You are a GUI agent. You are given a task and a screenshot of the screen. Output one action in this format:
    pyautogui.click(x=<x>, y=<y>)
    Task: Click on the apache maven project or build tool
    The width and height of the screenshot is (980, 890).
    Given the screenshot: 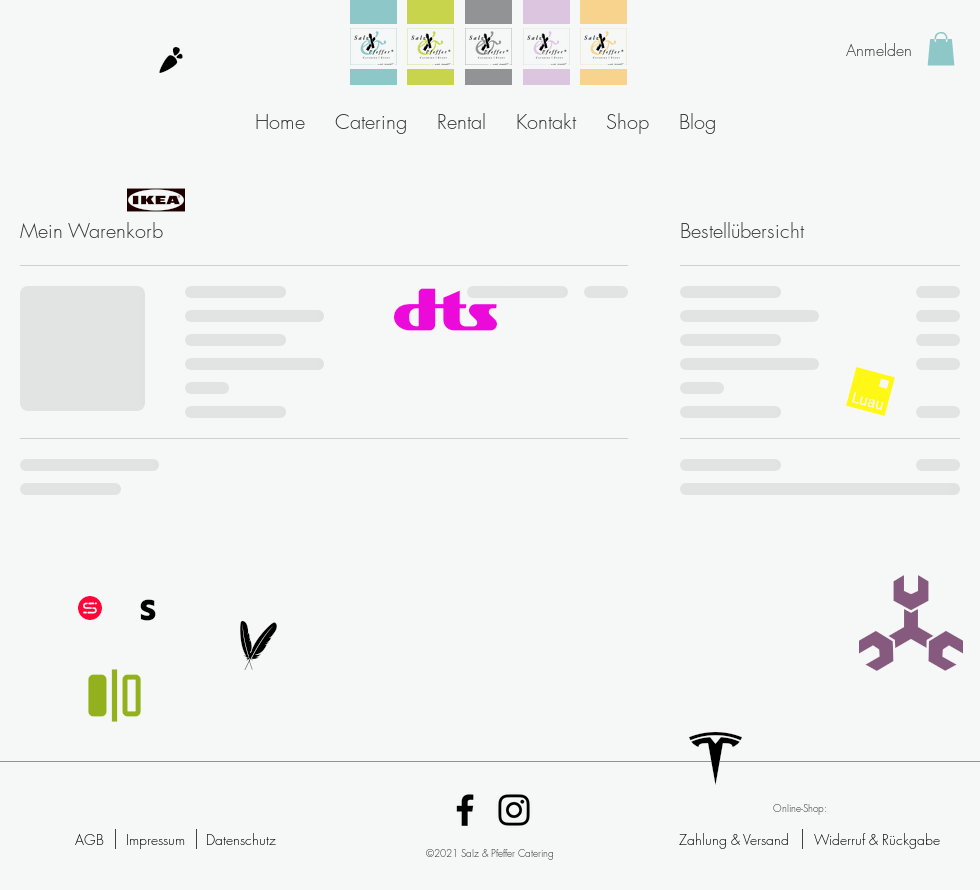 What is the action you would take?
    pyautogui.click(x=258, y=645)
    